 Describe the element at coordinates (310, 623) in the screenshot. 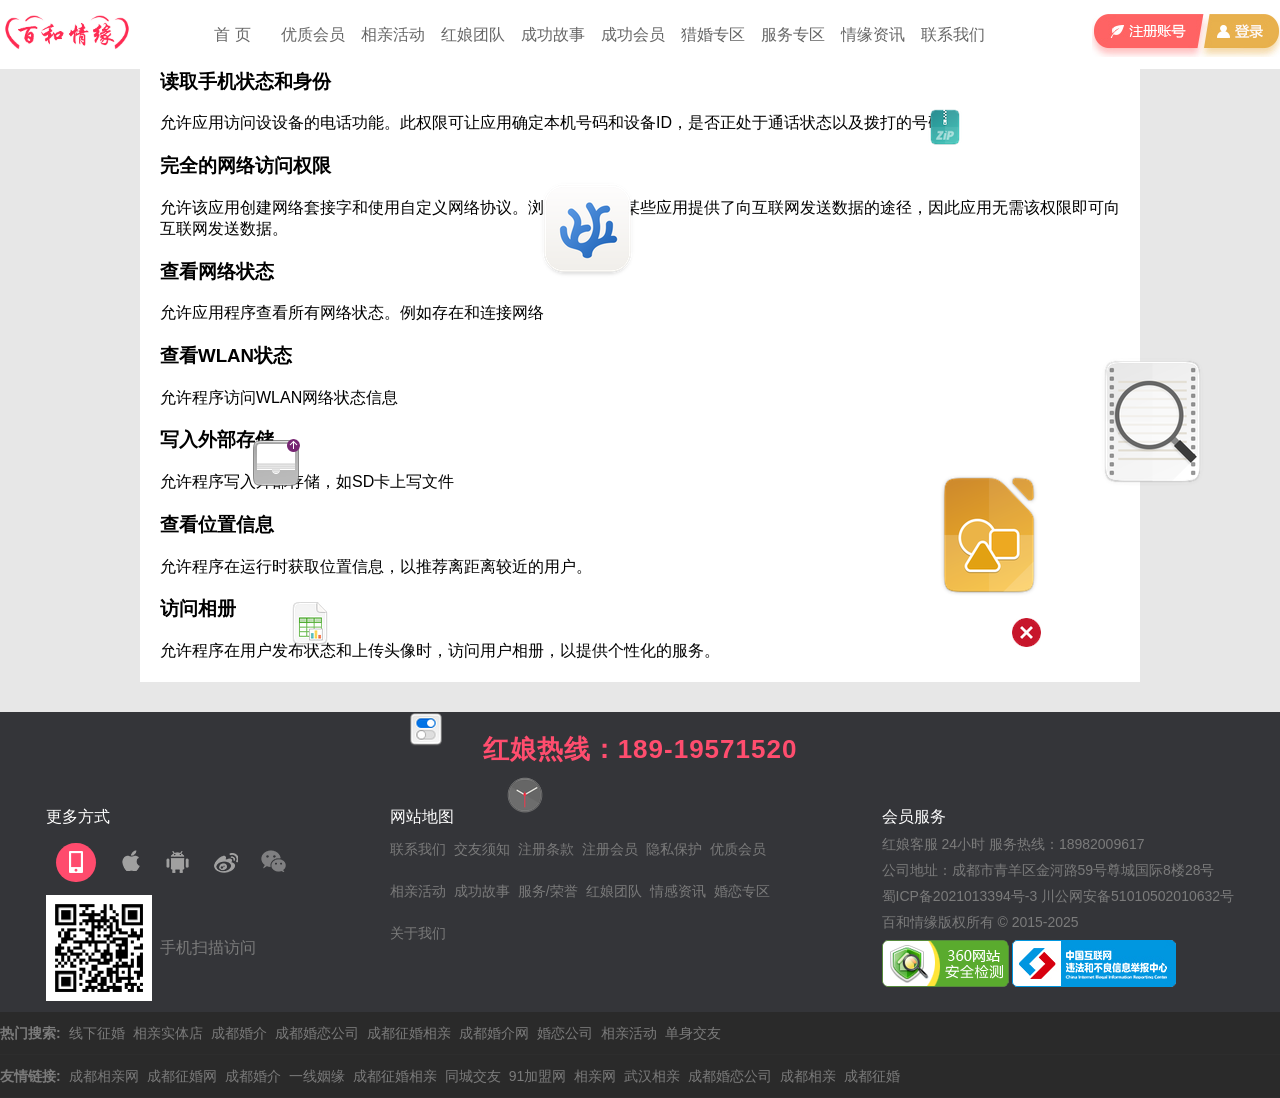

I see `spreadsheet file created in openoffice calc` at that location.